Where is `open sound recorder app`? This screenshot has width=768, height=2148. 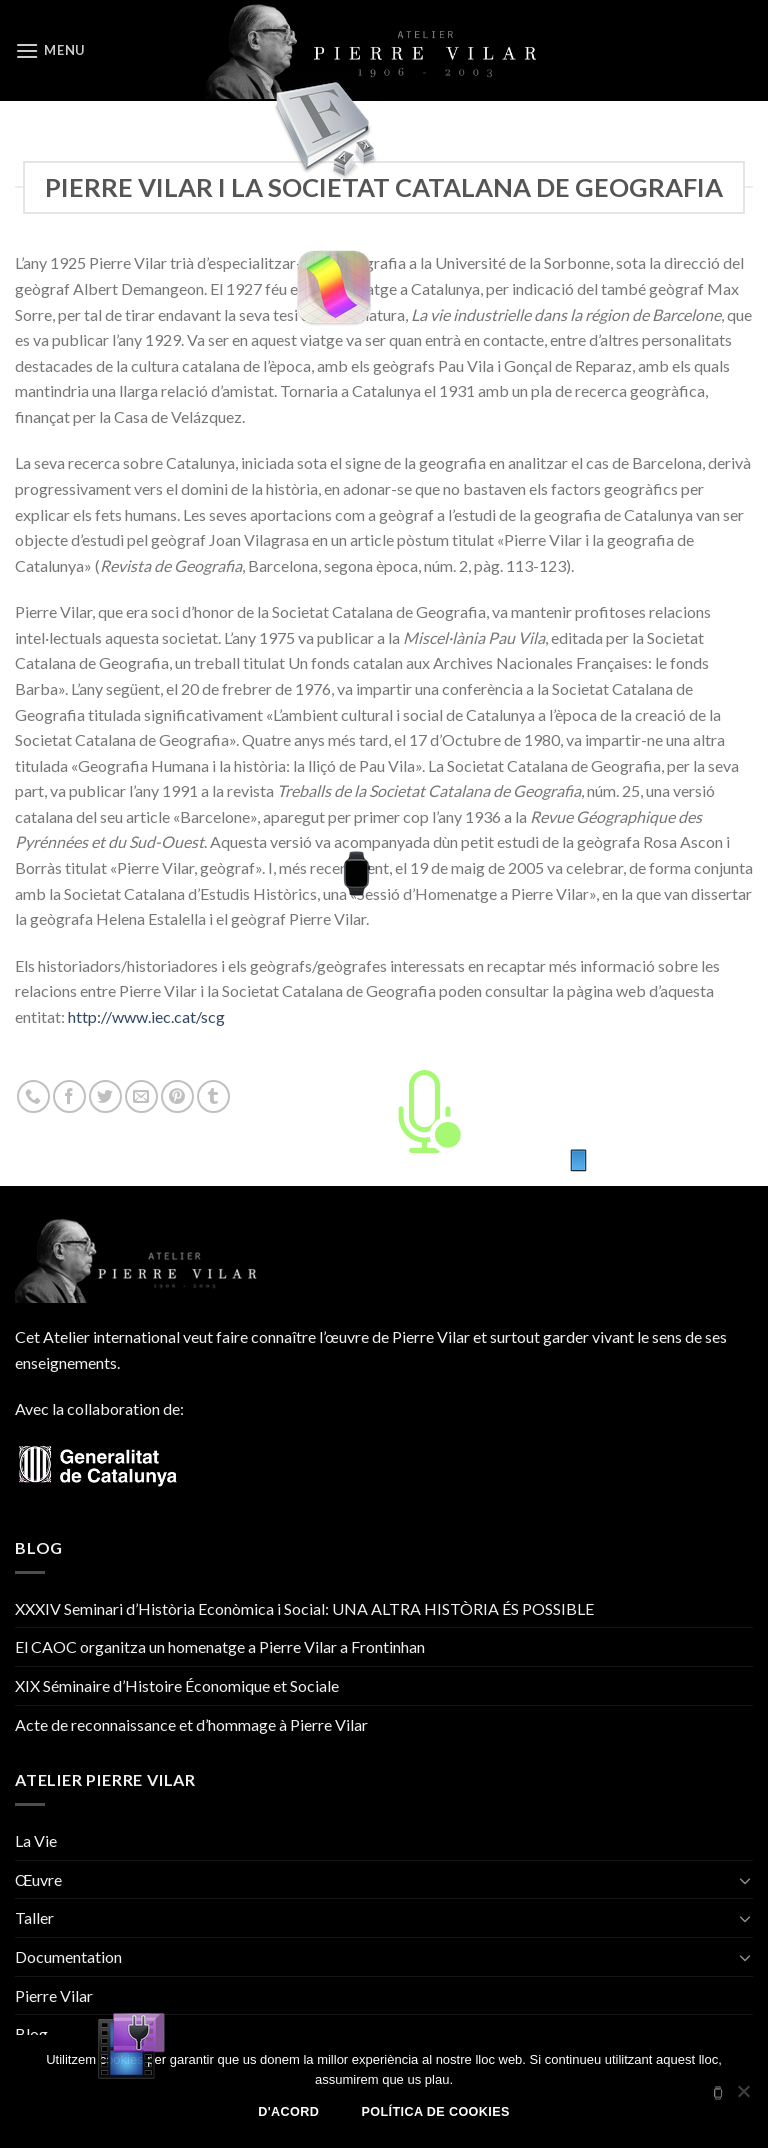
open sound recorder app is located at coordinates (424, 1111).